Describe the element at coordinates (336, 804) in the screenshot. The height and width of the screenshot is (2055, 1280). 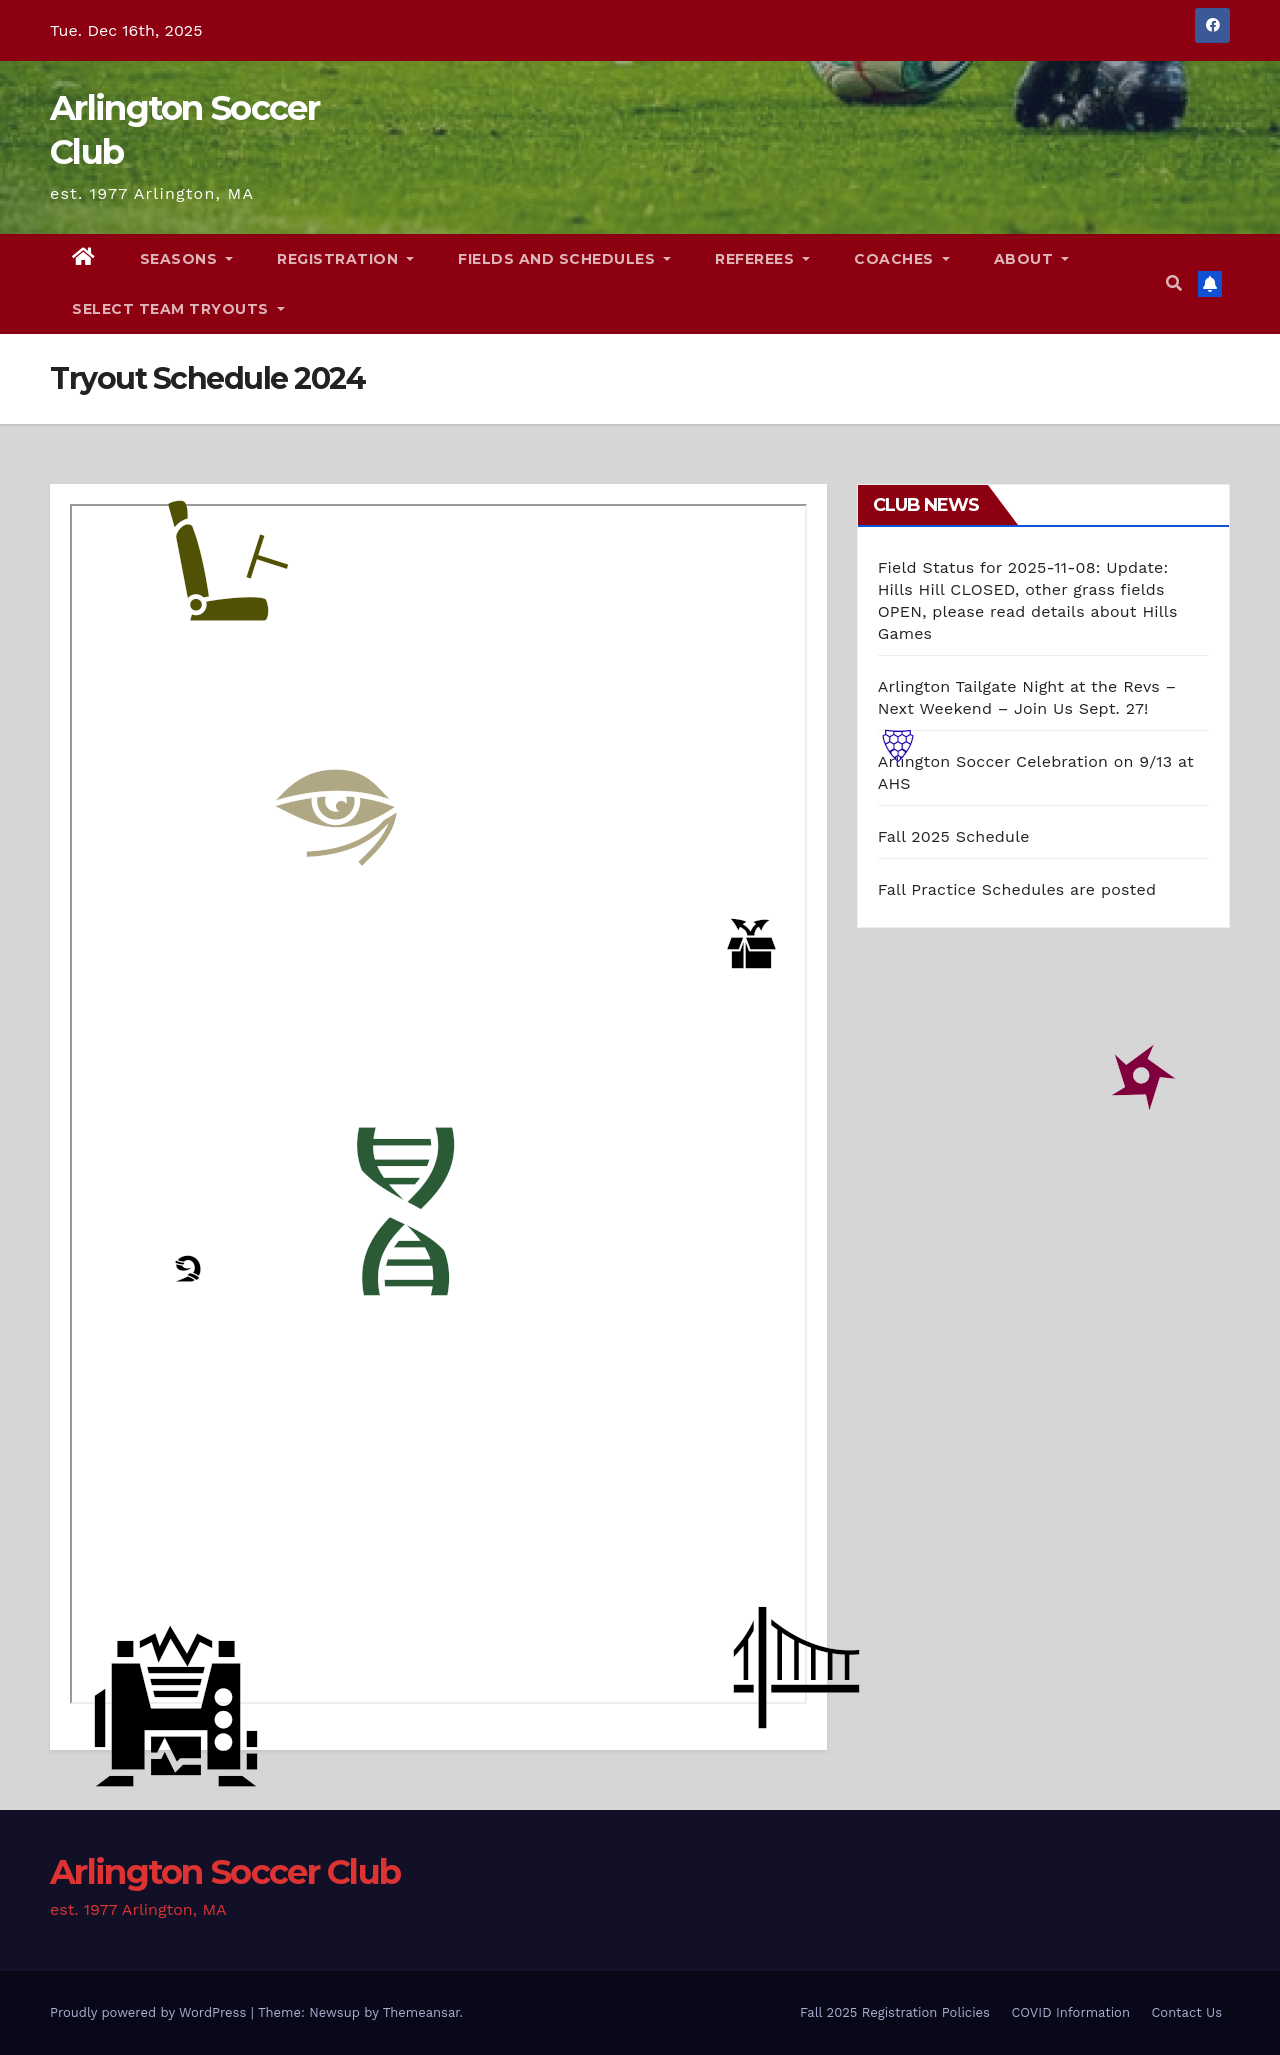
I see `indicates eye strain or fatigue warning` at that location.